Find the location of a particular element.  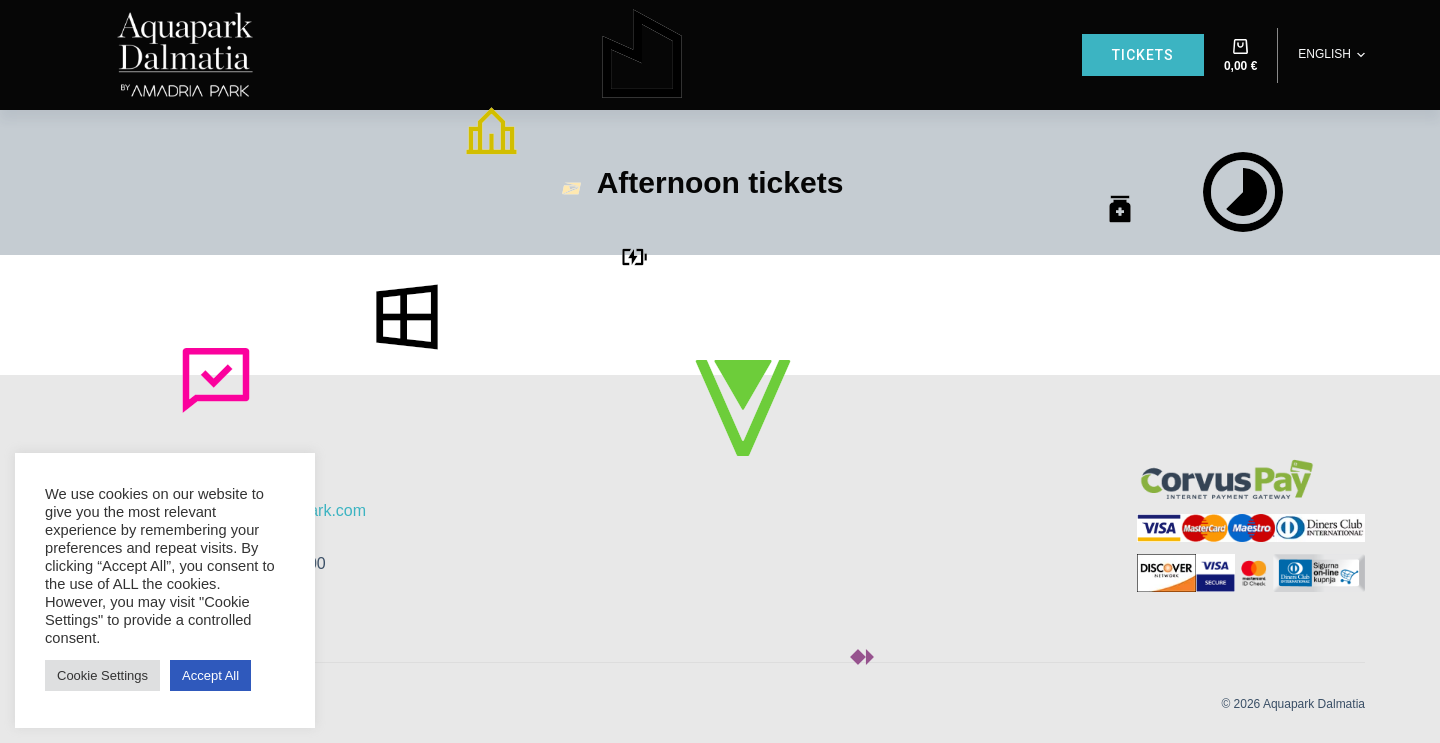

united states postal service logo is located at coordinates (571, 188).